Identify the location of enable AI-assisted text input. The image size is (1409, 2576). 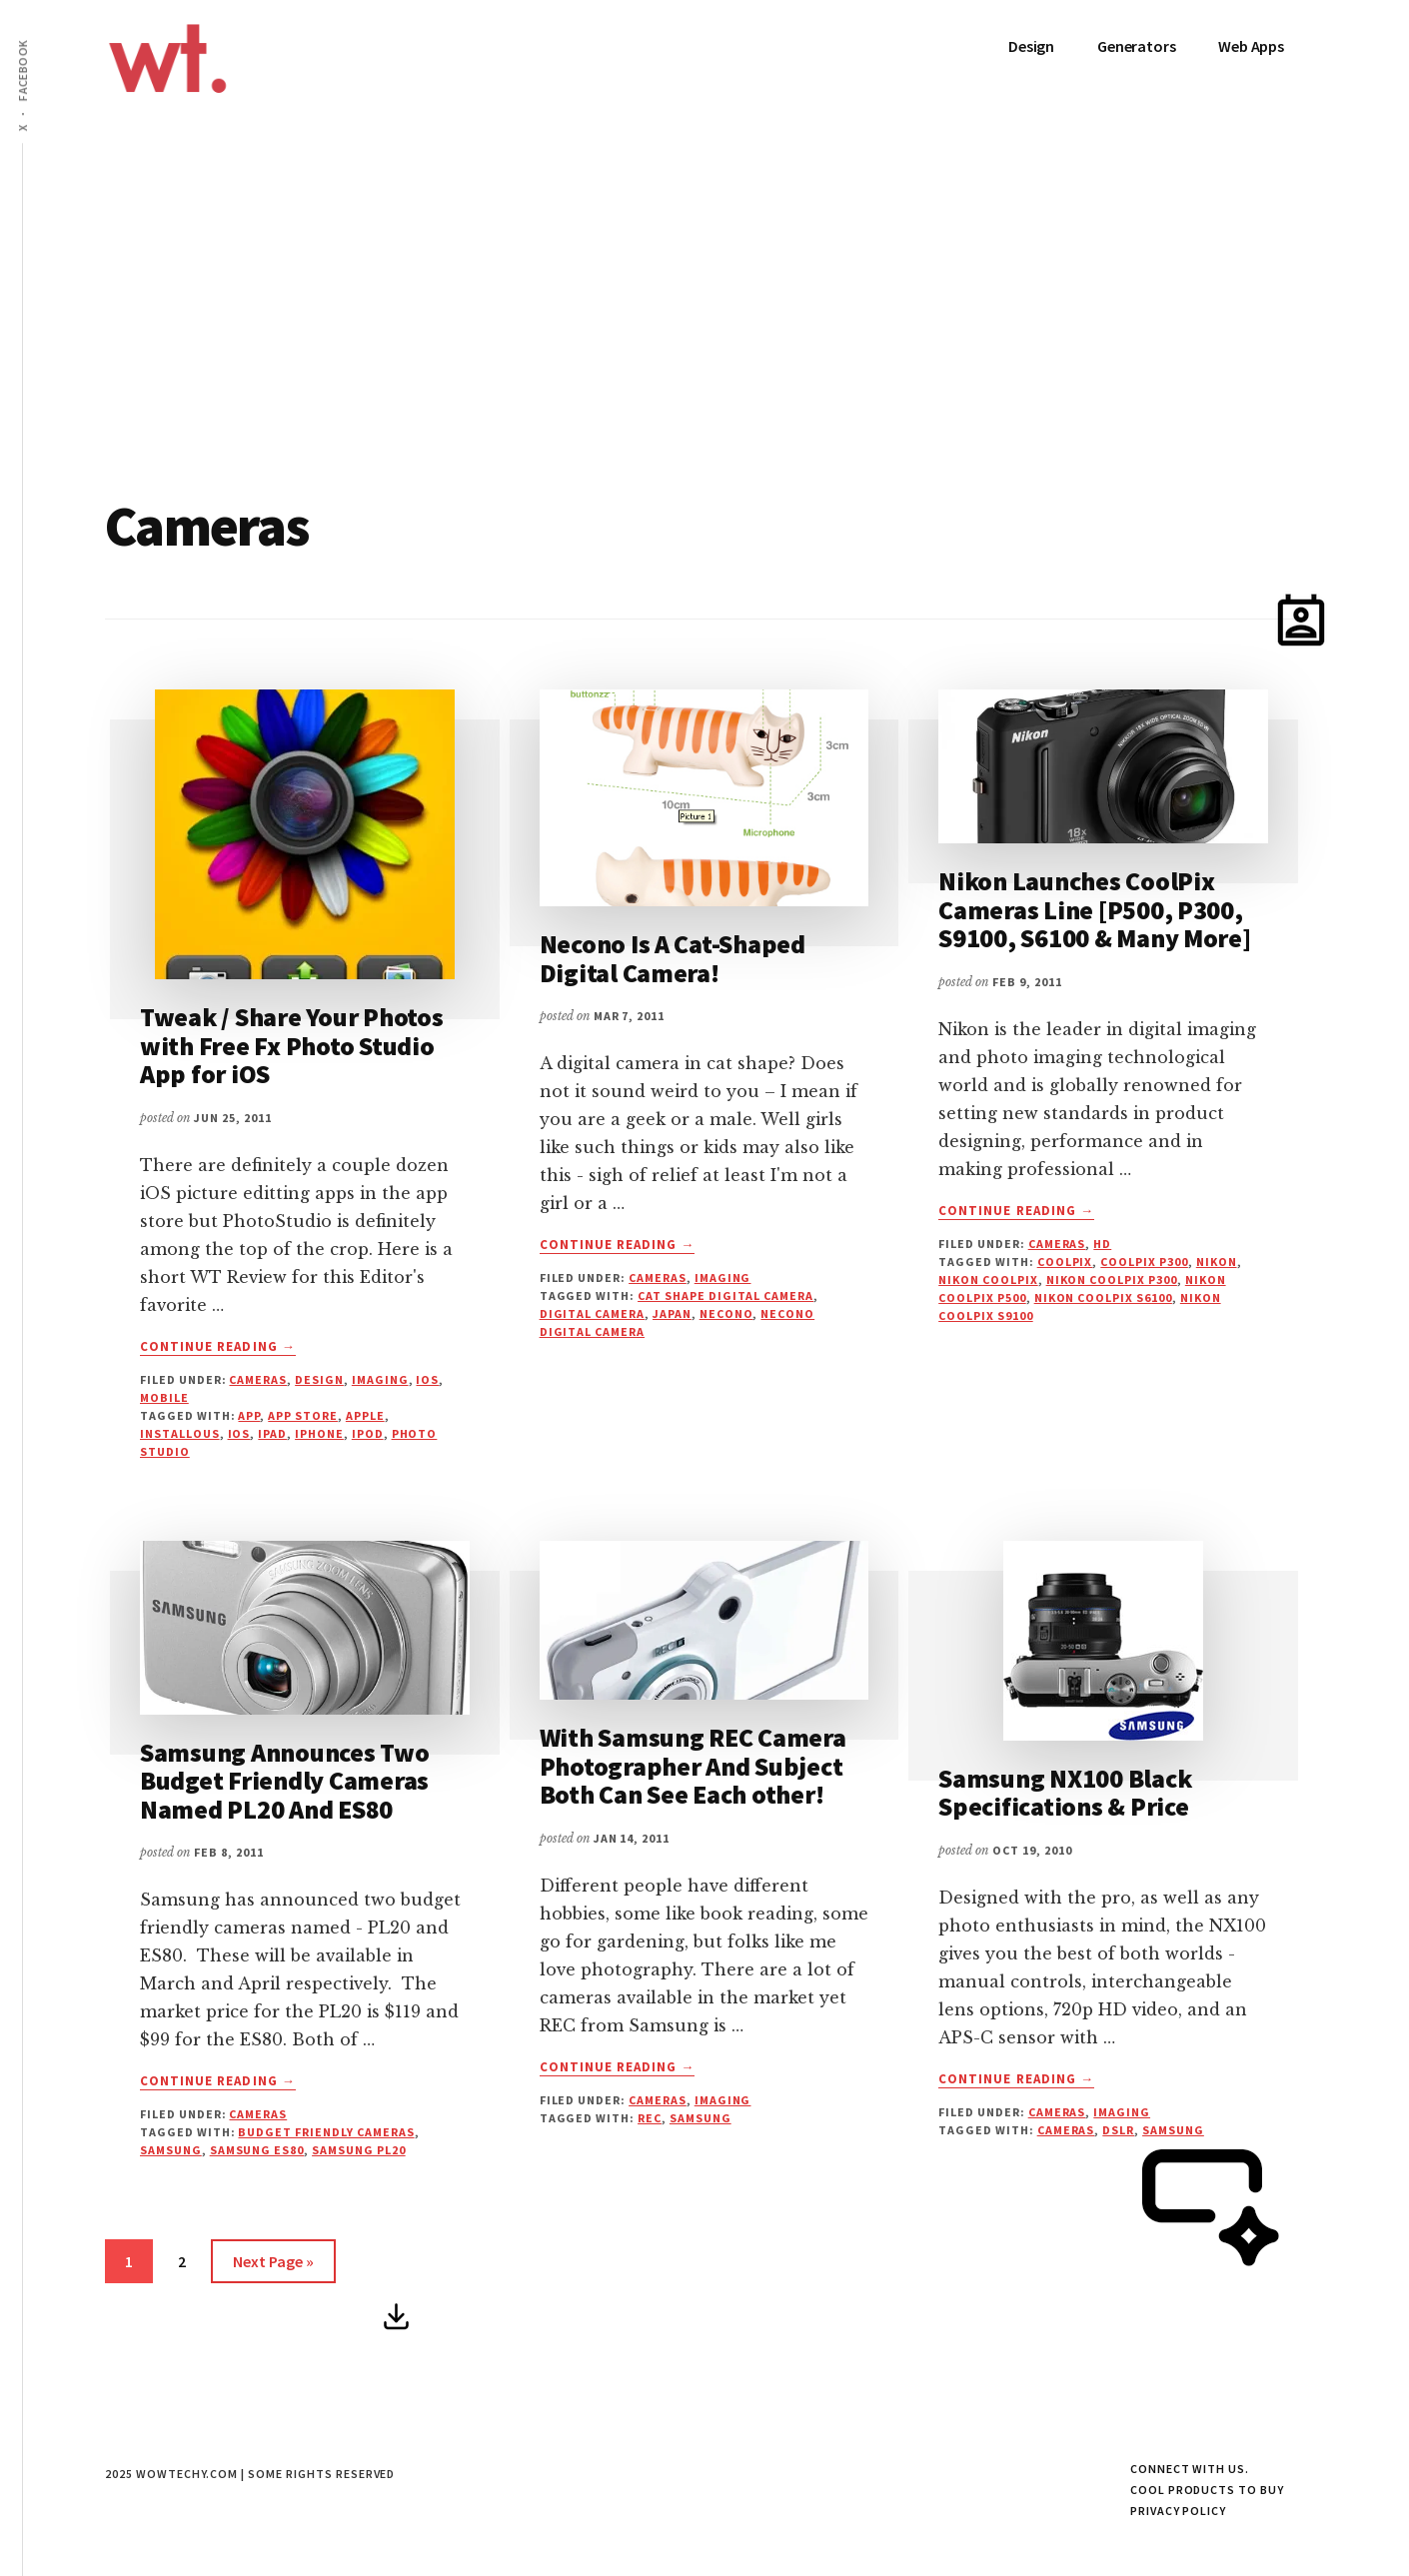
(1202, 2189).